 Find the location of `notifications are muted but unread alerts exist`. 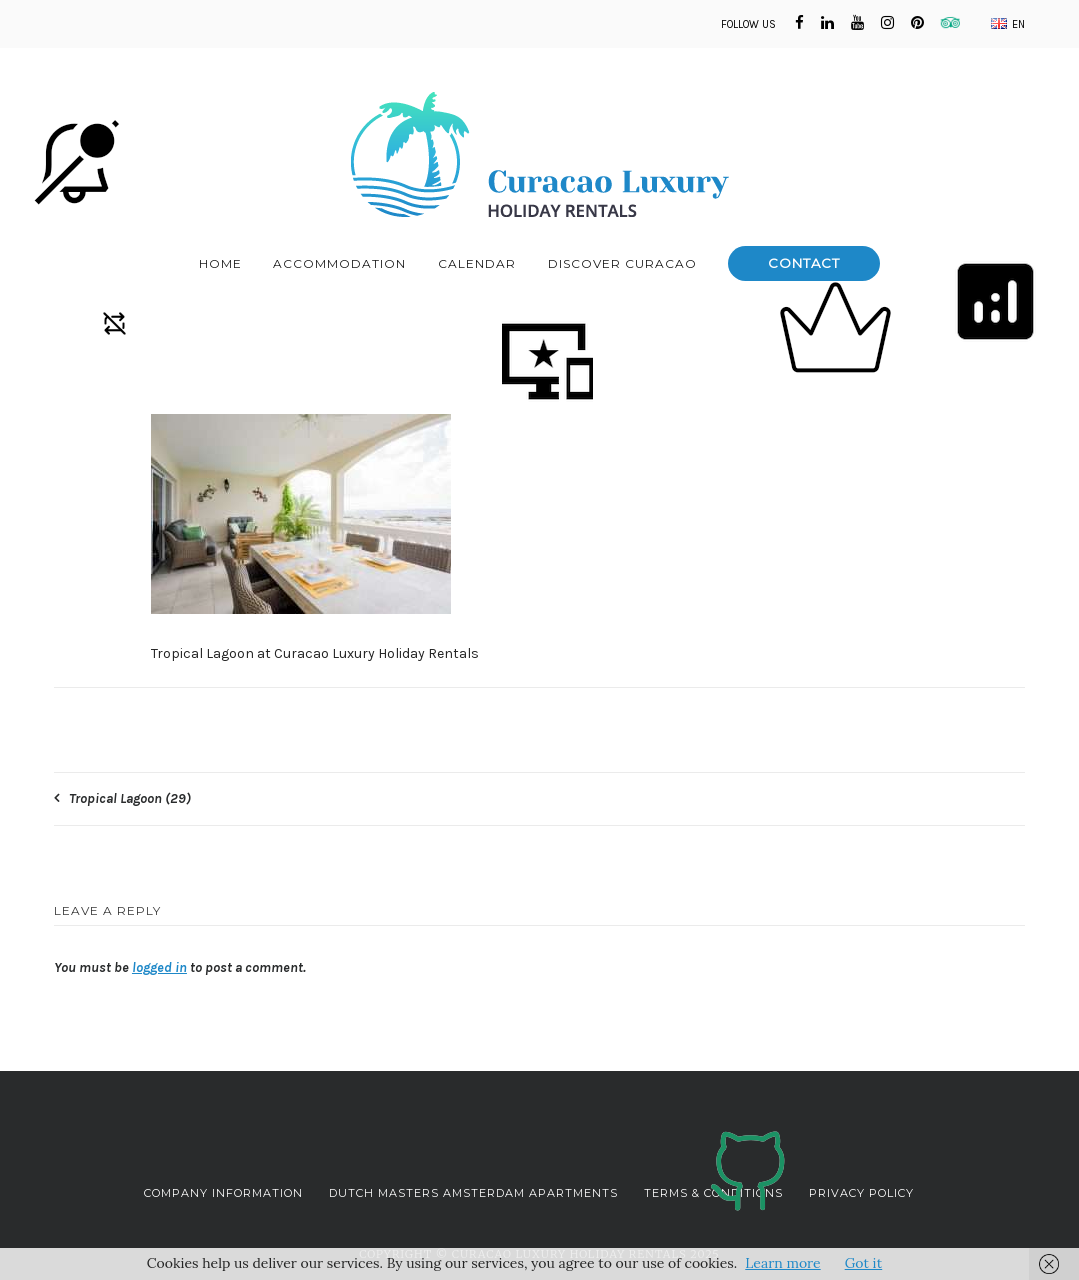

notifications are muted but unread alerts exist is located at coordinates (74, 163).